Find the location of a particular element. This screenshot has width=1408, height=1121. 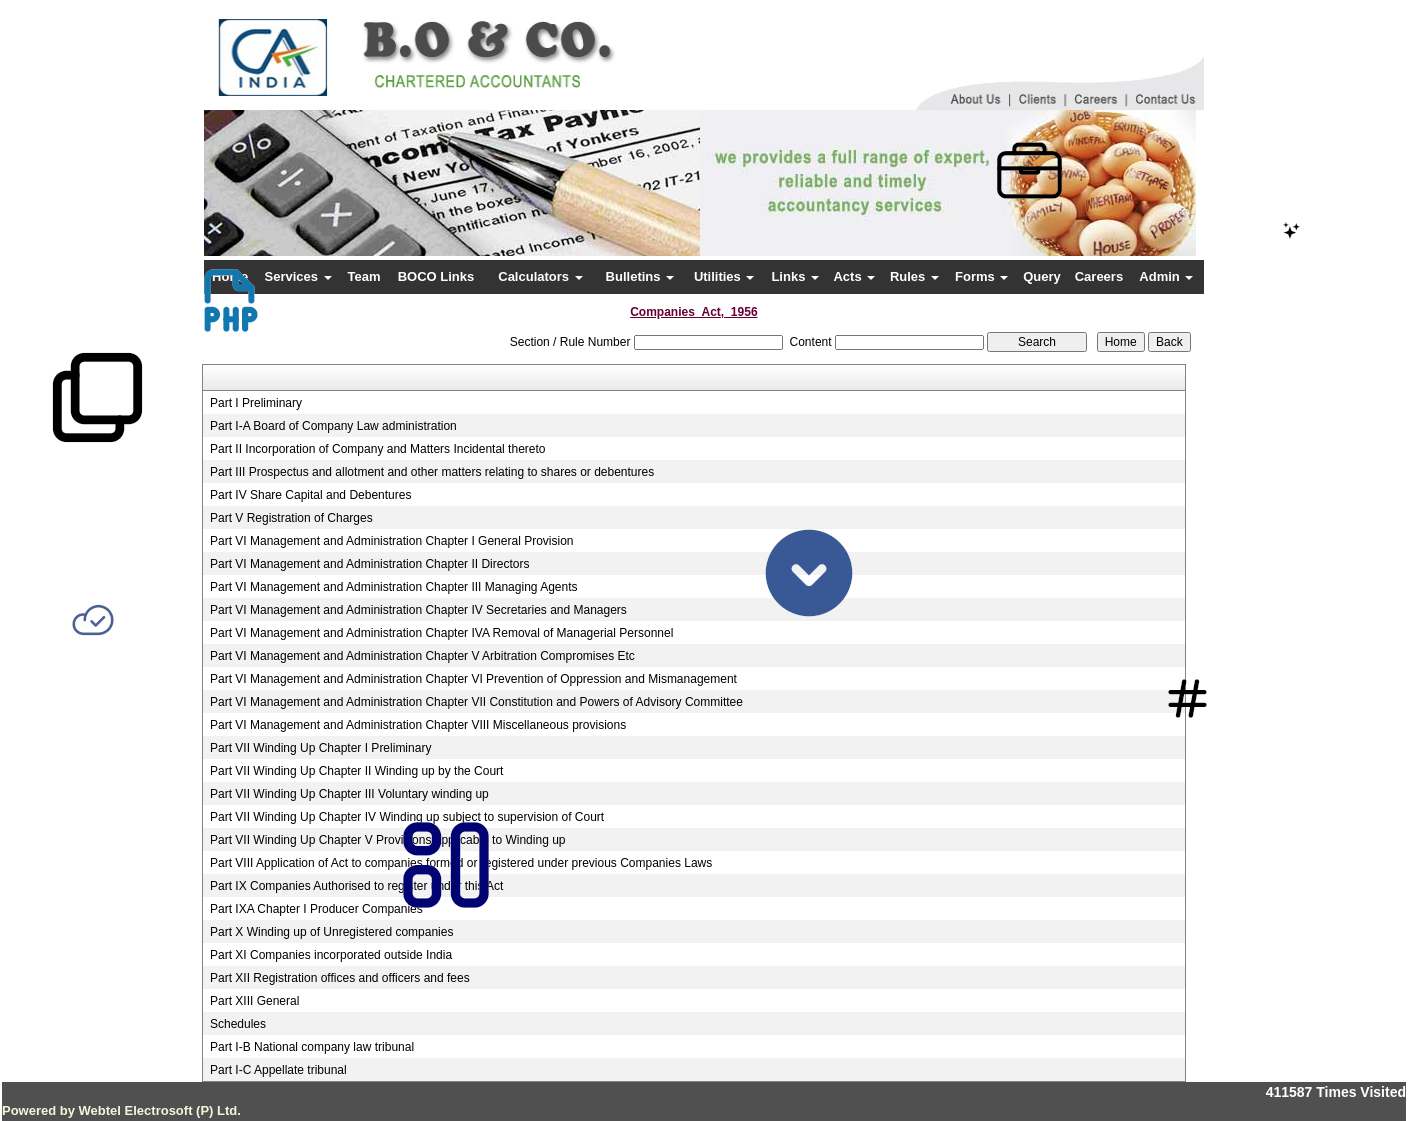

indicates a PHP file type is located at coordinates (229, 300).